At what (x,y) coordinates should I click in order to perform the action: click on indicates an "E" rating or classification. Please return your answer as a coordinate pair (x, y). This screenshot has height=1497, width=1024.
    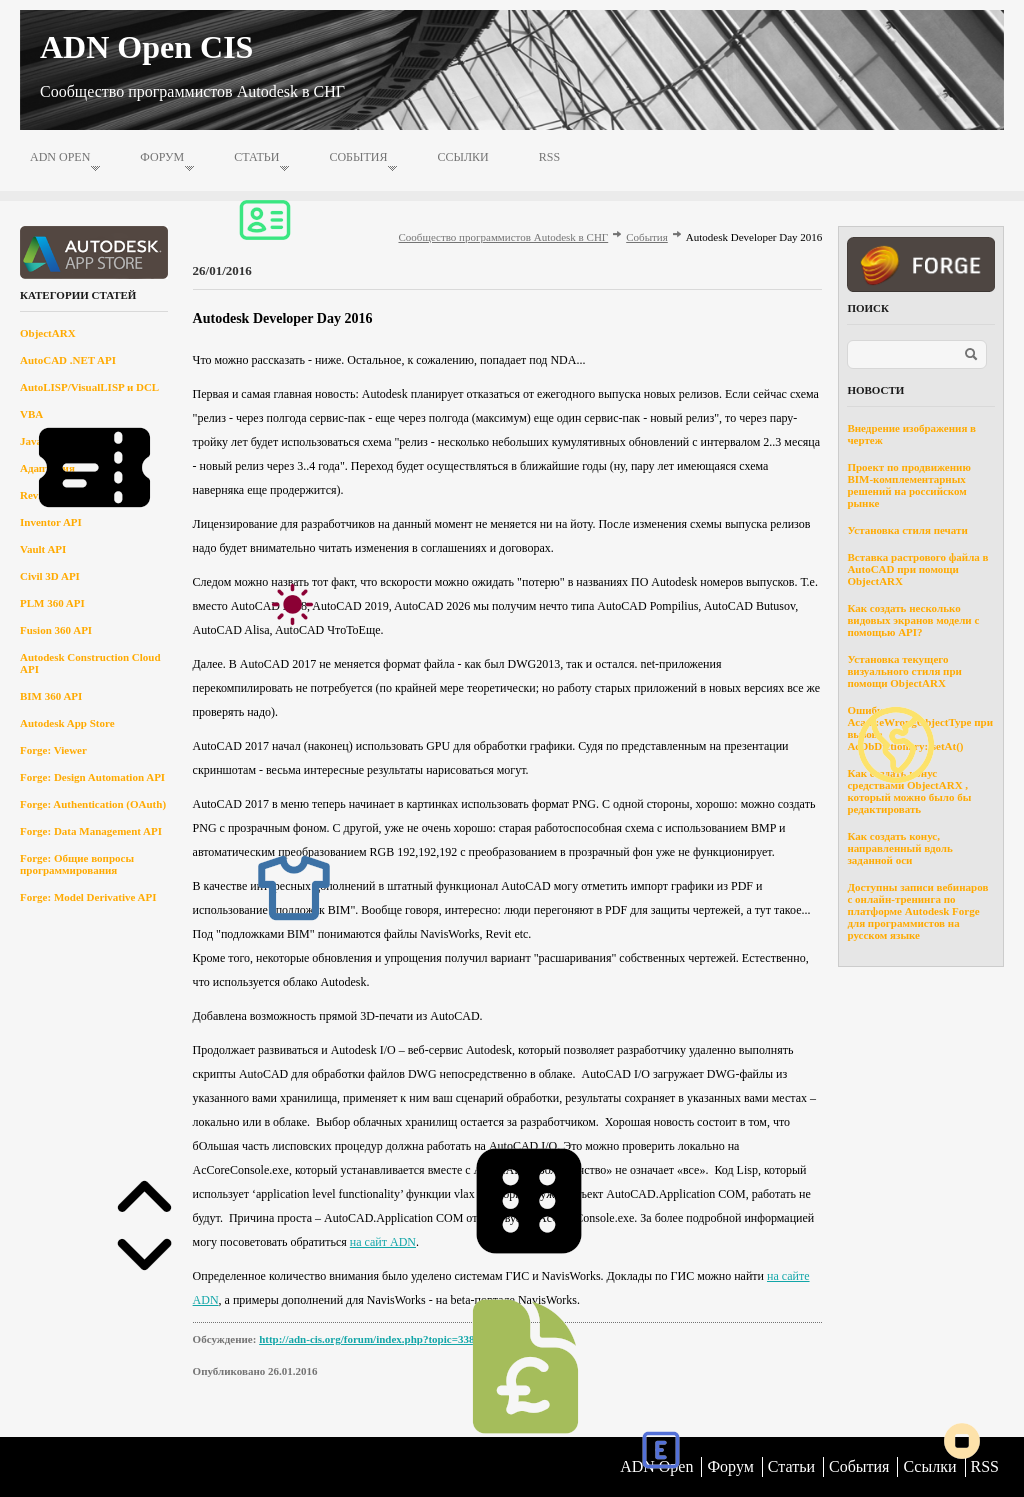
    Looking at the image, I should click on (661, 1450).